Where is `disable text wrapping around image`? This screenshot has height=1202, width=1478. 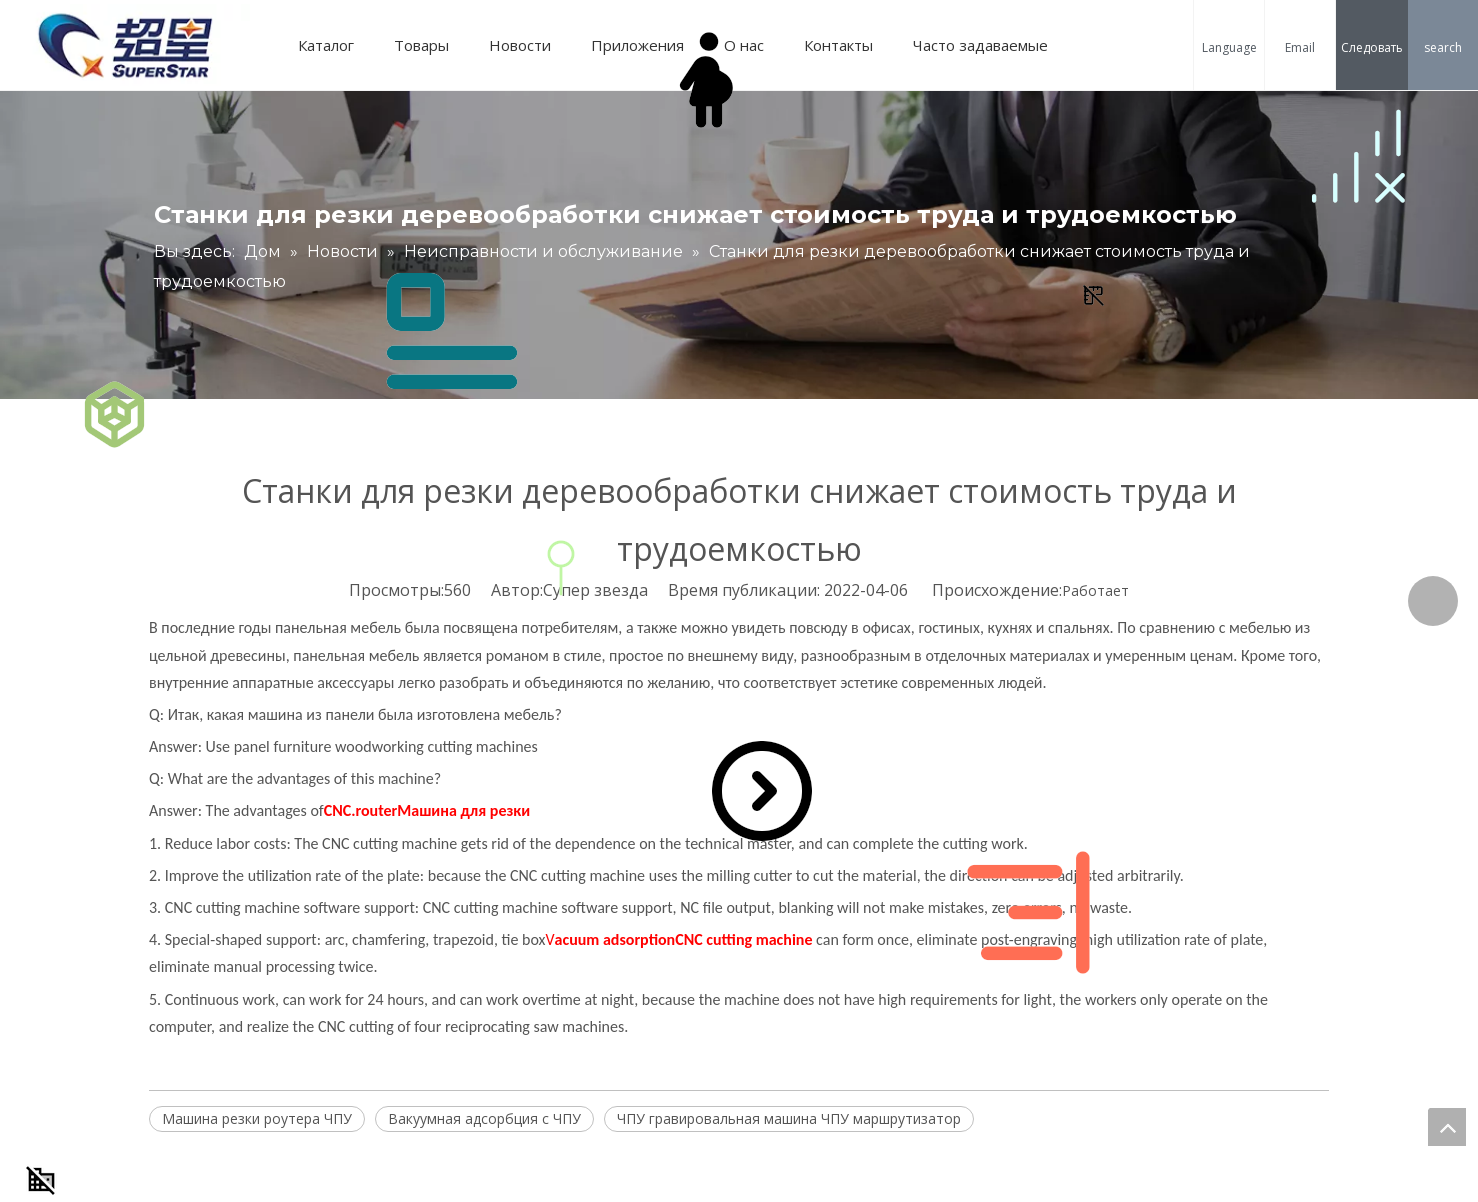
disable text wrapping around image is located at coordinates (452, 331).